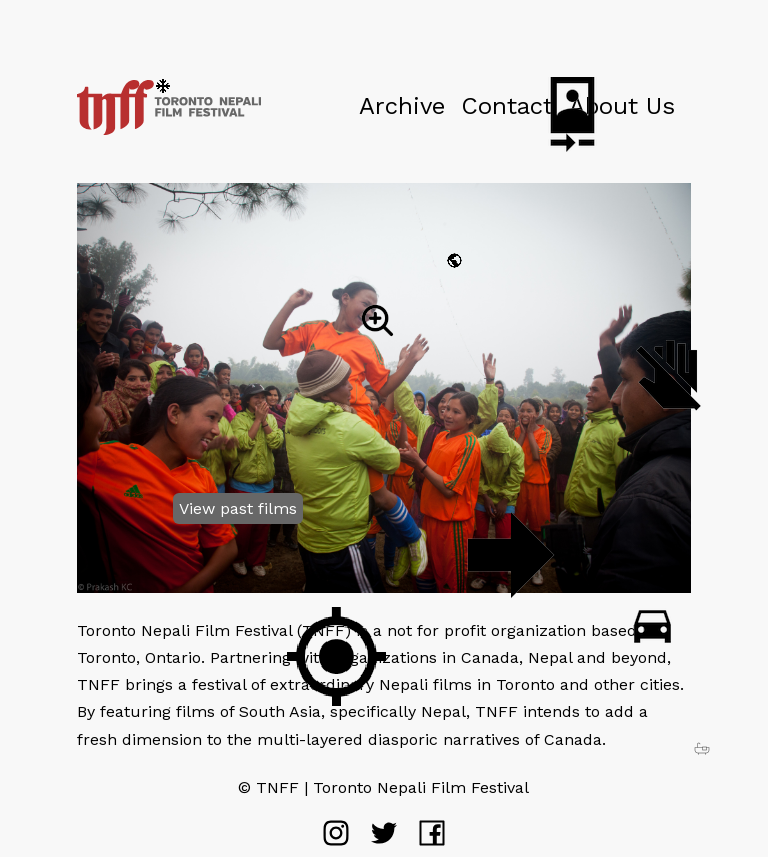 The width and height of the screenshot is (768, 857). What do you see at coordinates (702, 749) in the screenshot?
I see `view bathroom amenities` at bounding box center [702, 749].